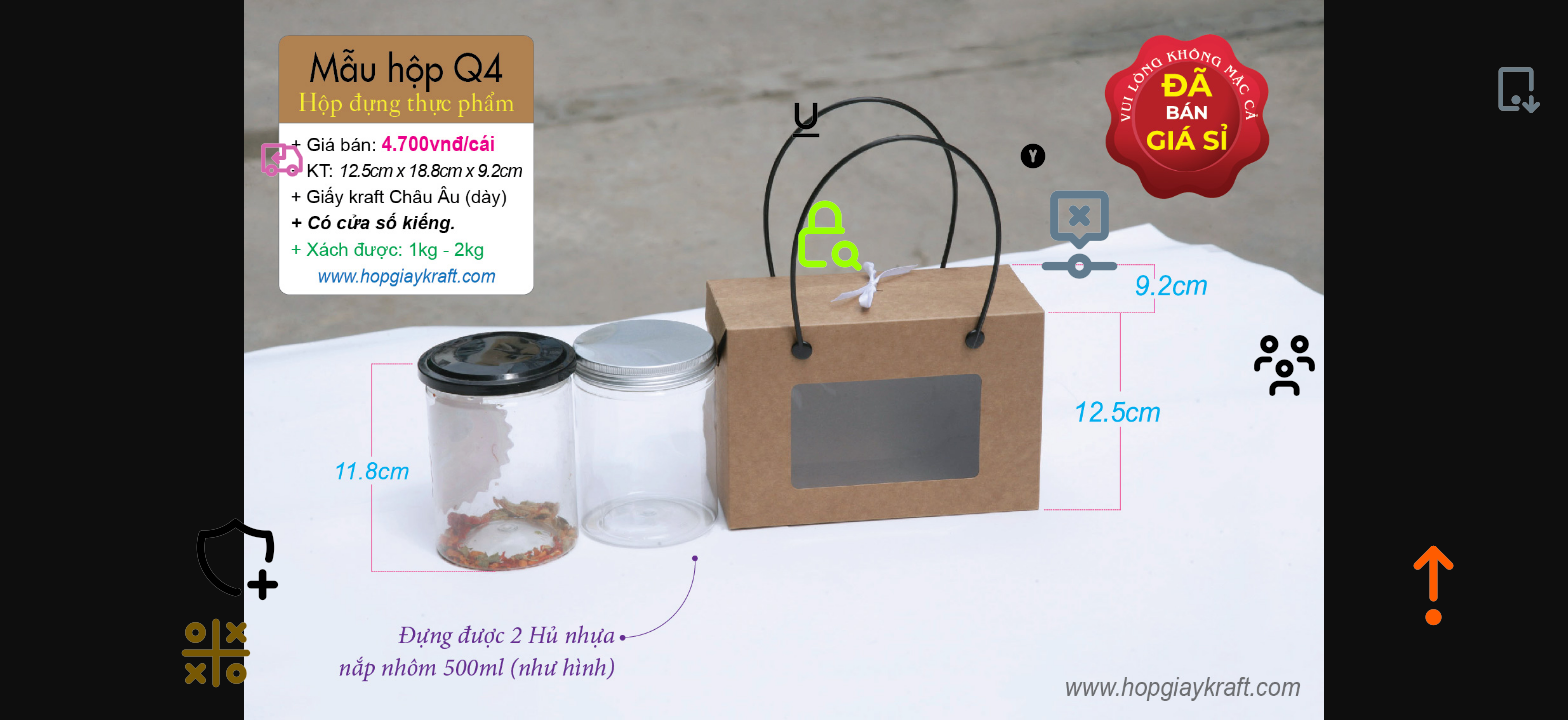 The width and height of the screenshot is (1568, 720). What do you see at coordinates (235, 557) in the screenshot?
I see `add new security protection` at bounding box center [235, 557].